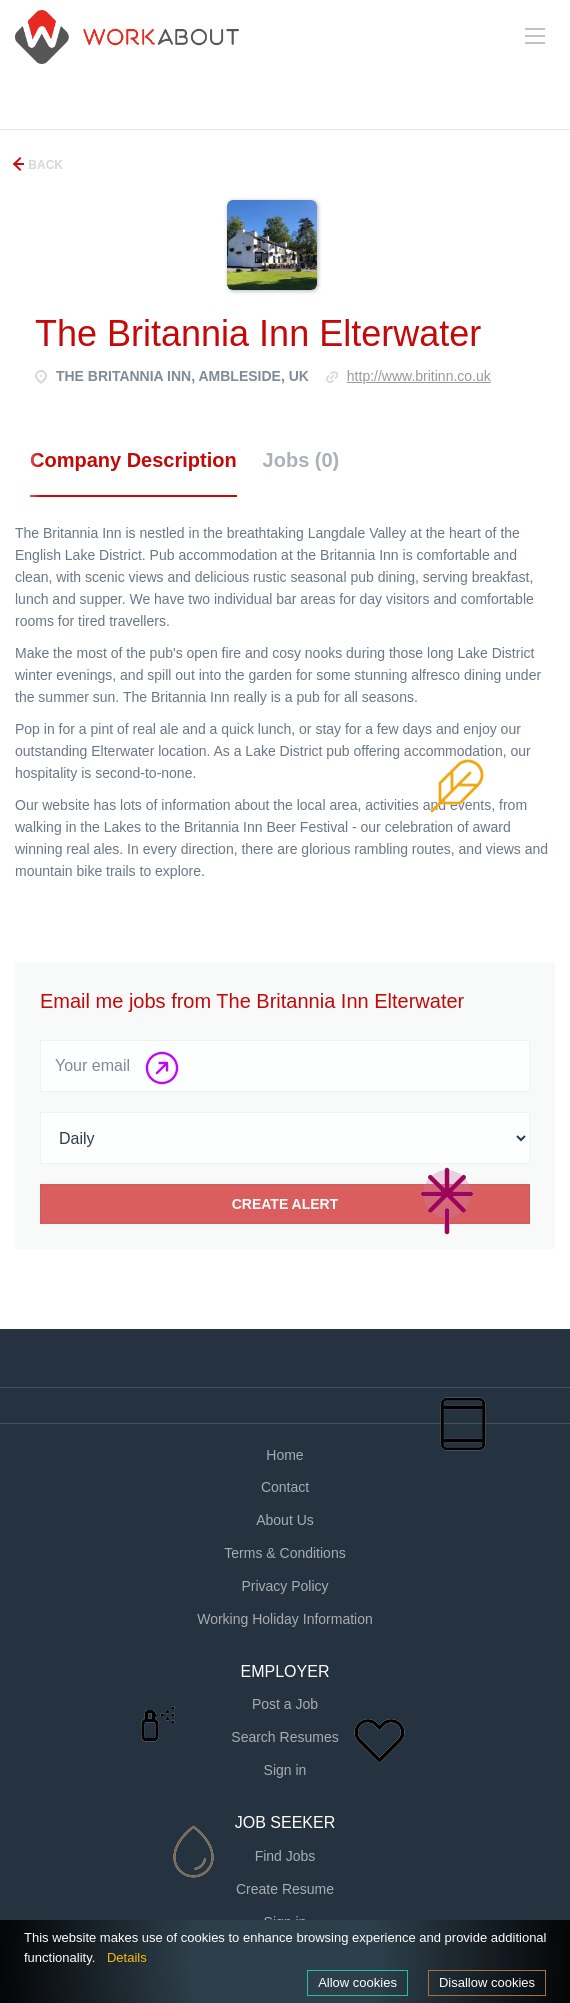 The image size is (570, 2003). I want to click on switch to tablet view or layout, so click(463, 1424).